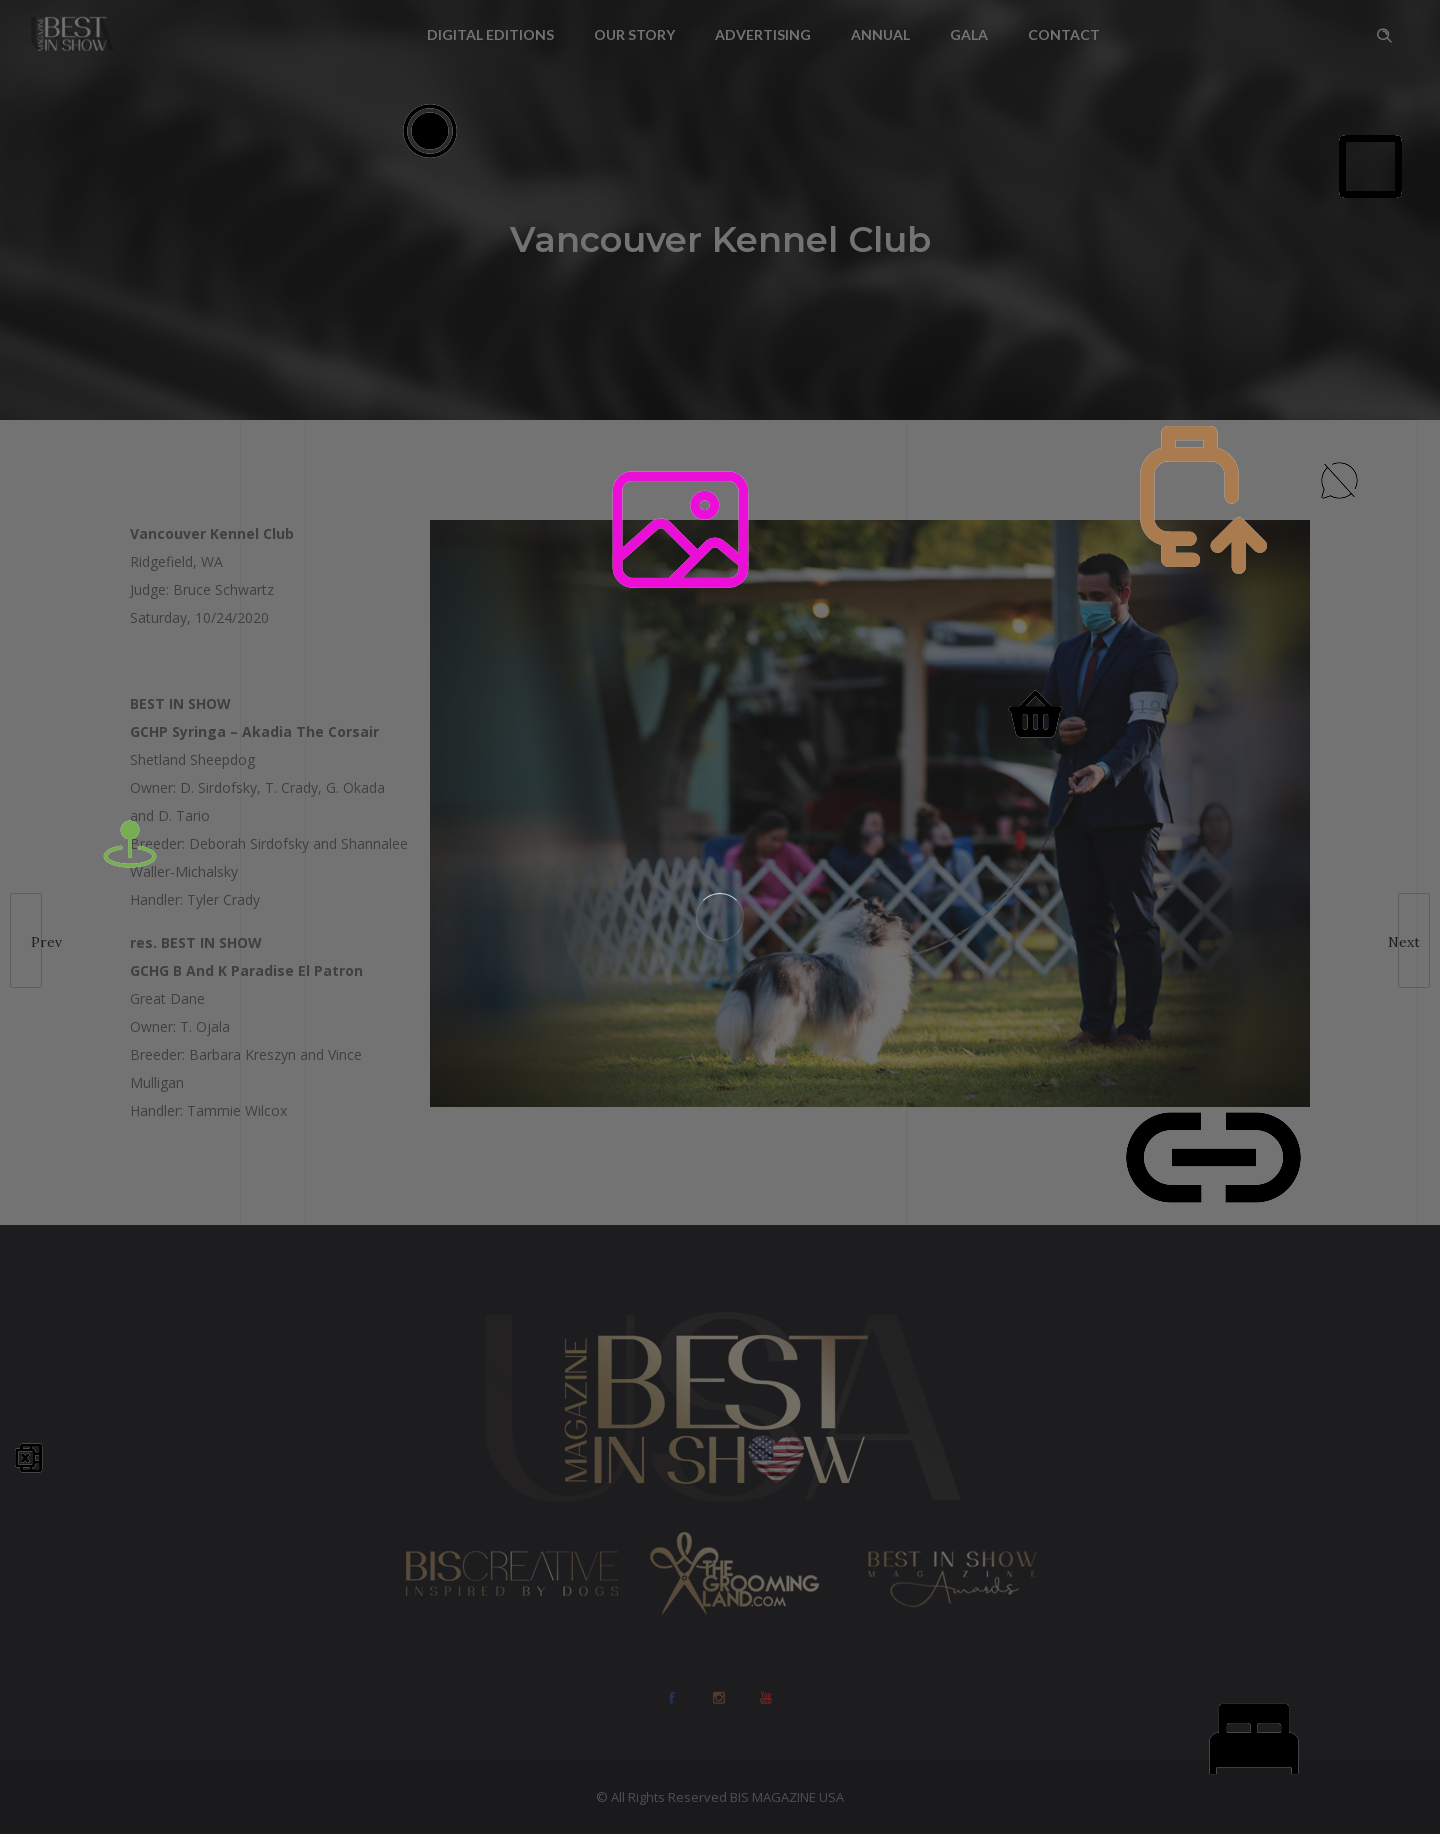 The width and height of the screenshot is (1440, 1834). Describe the element at coordinates (1254, 1739) in the screenshot. I see `book a room or accommodation` at that location.